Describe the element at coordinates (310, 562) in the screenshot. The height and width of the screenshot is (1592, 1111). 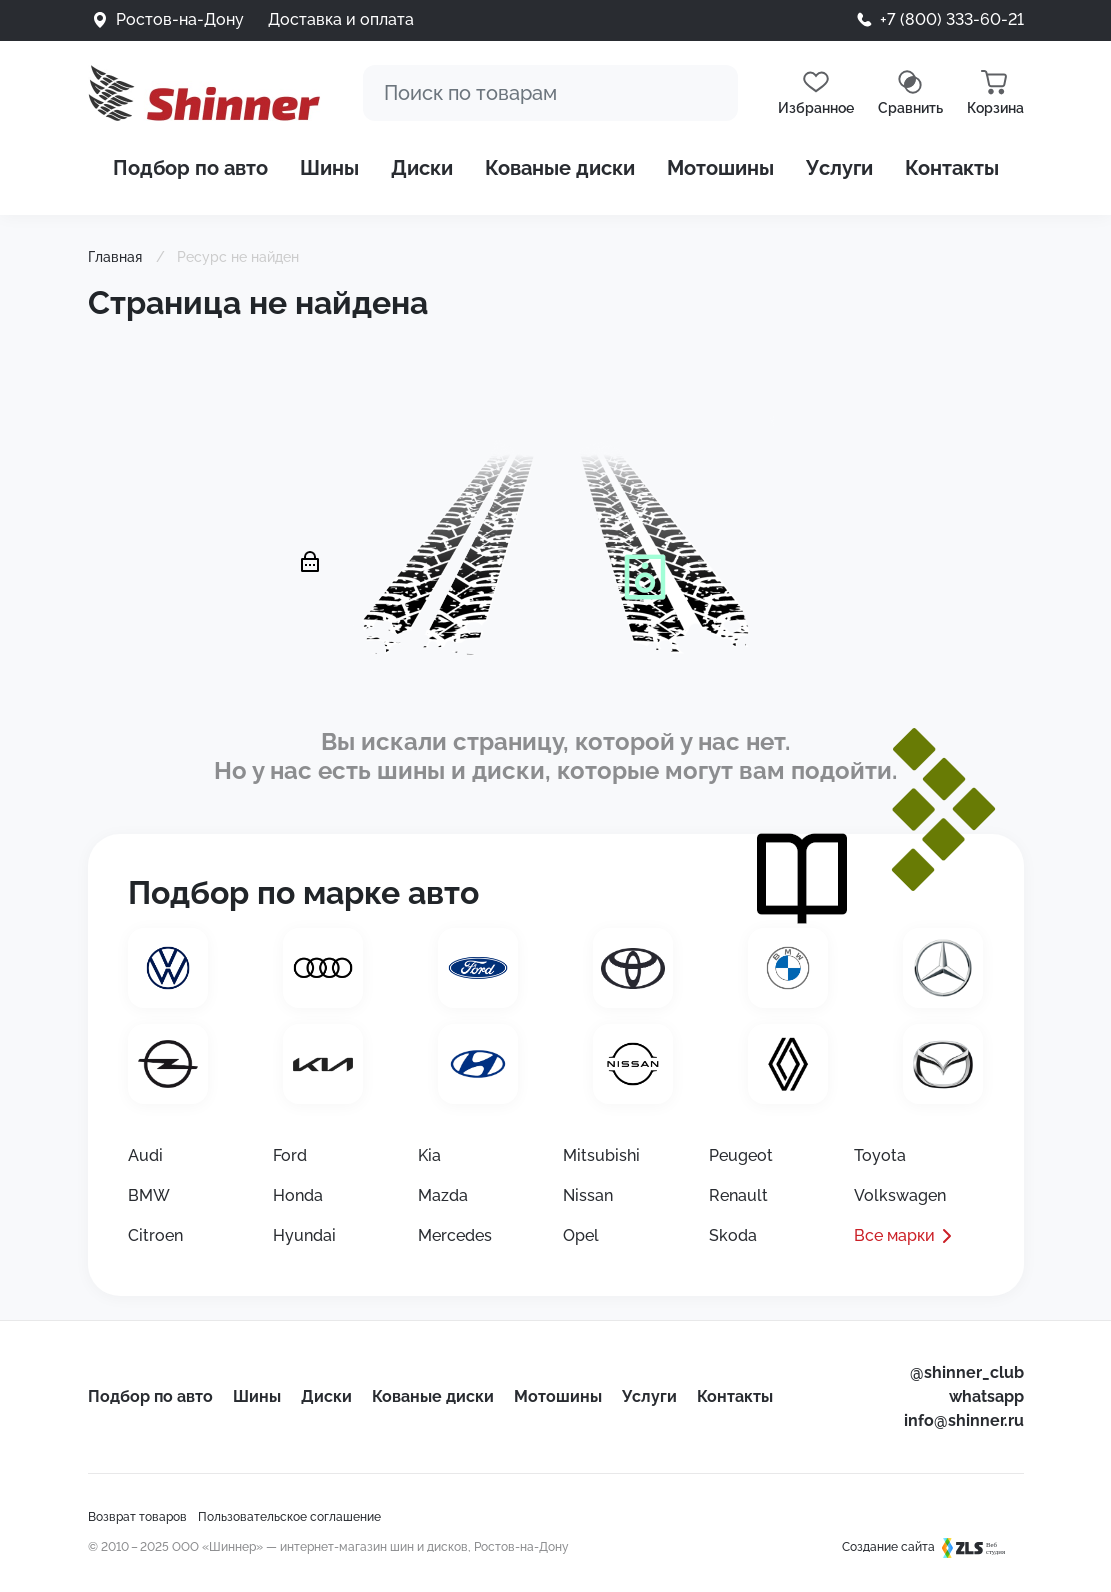
I see `enter password to unlock` at that location.